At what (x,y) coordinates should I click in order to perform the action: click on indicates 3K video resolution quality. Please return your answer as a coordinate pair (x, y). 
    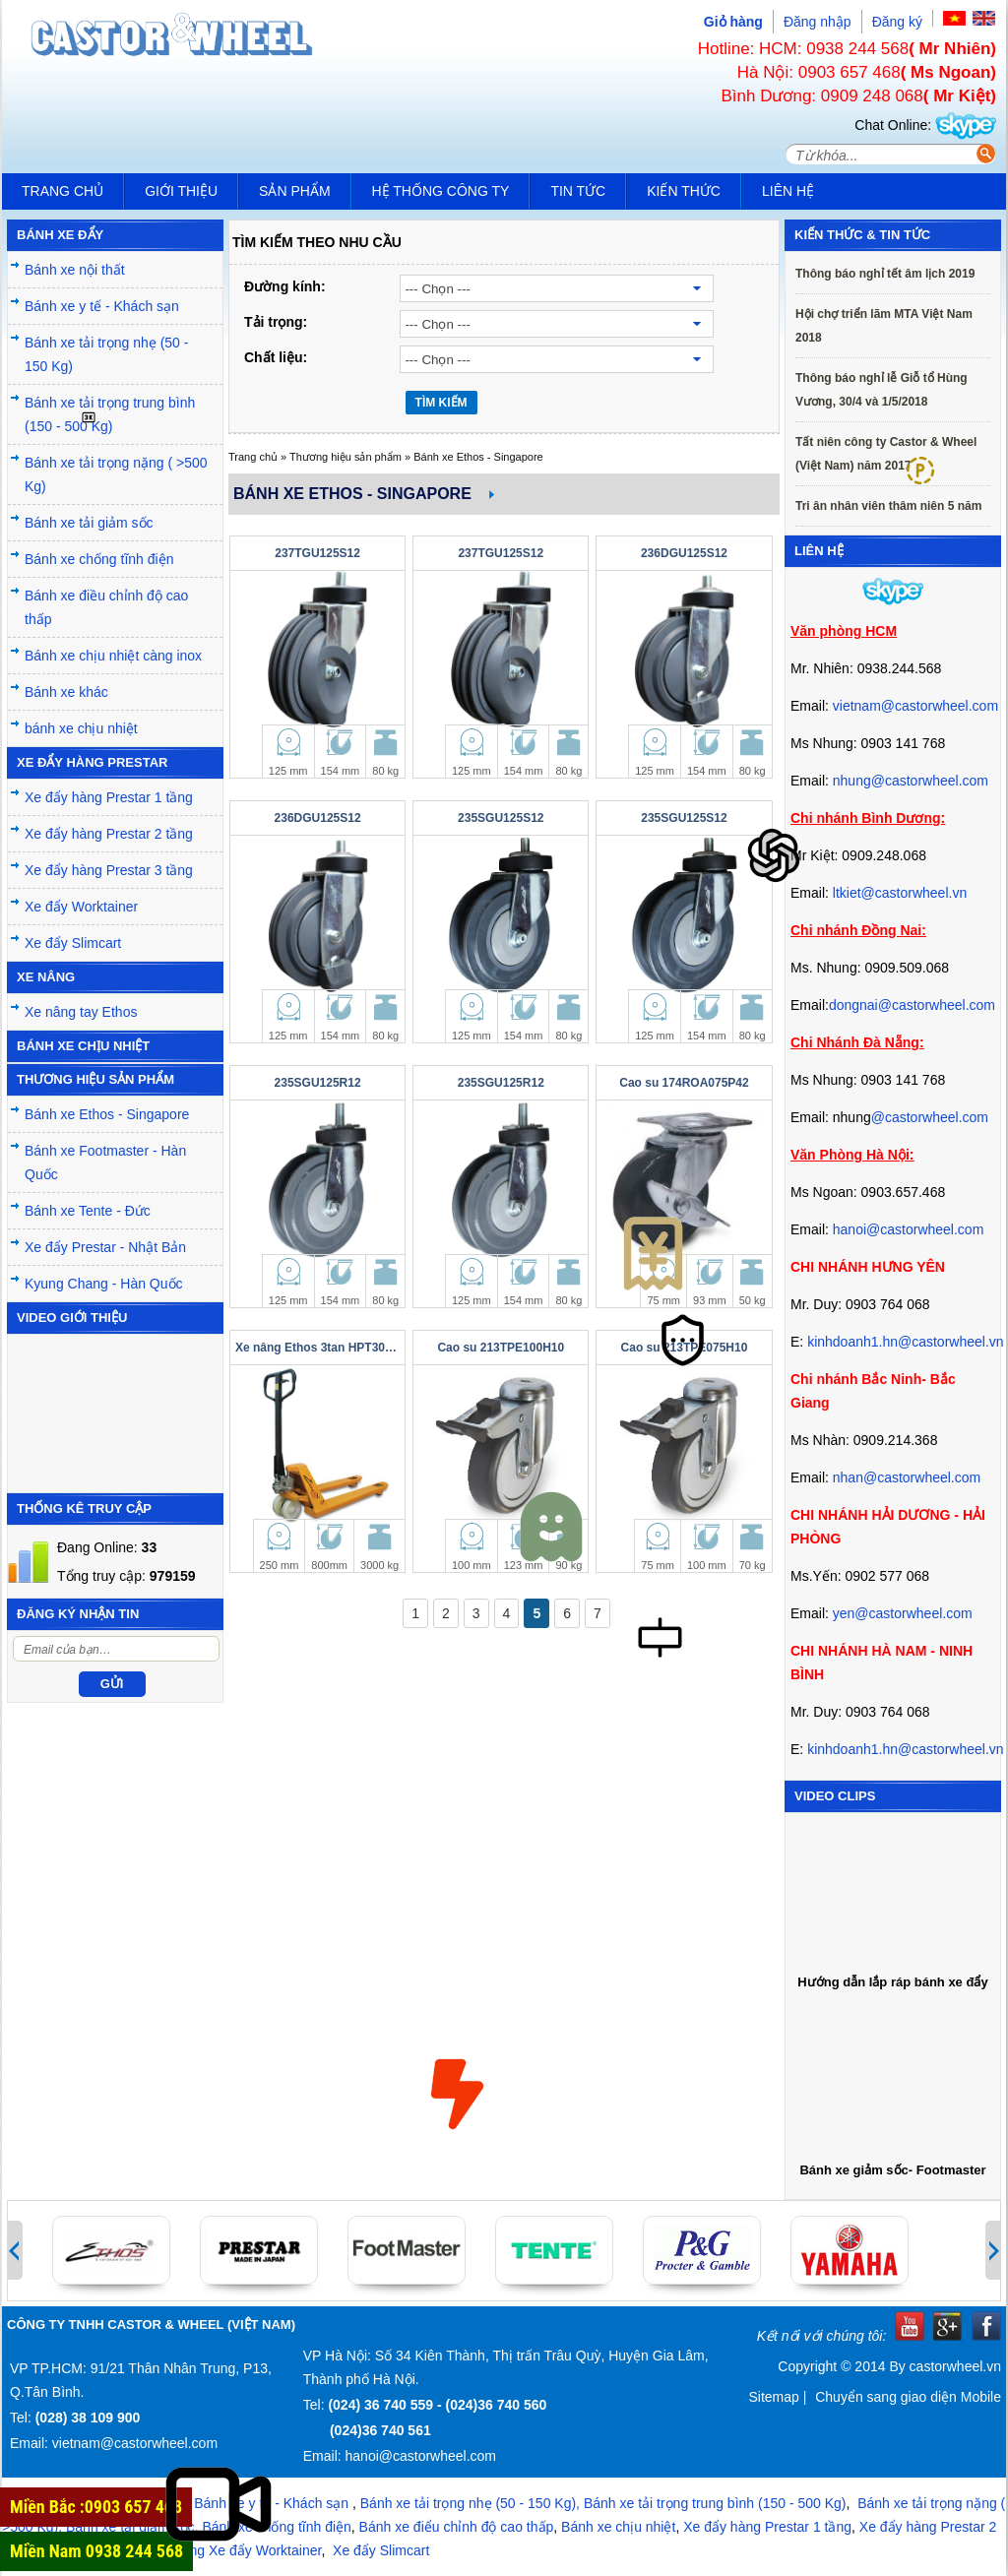
    Looking at the image, I should click on (89, 417).